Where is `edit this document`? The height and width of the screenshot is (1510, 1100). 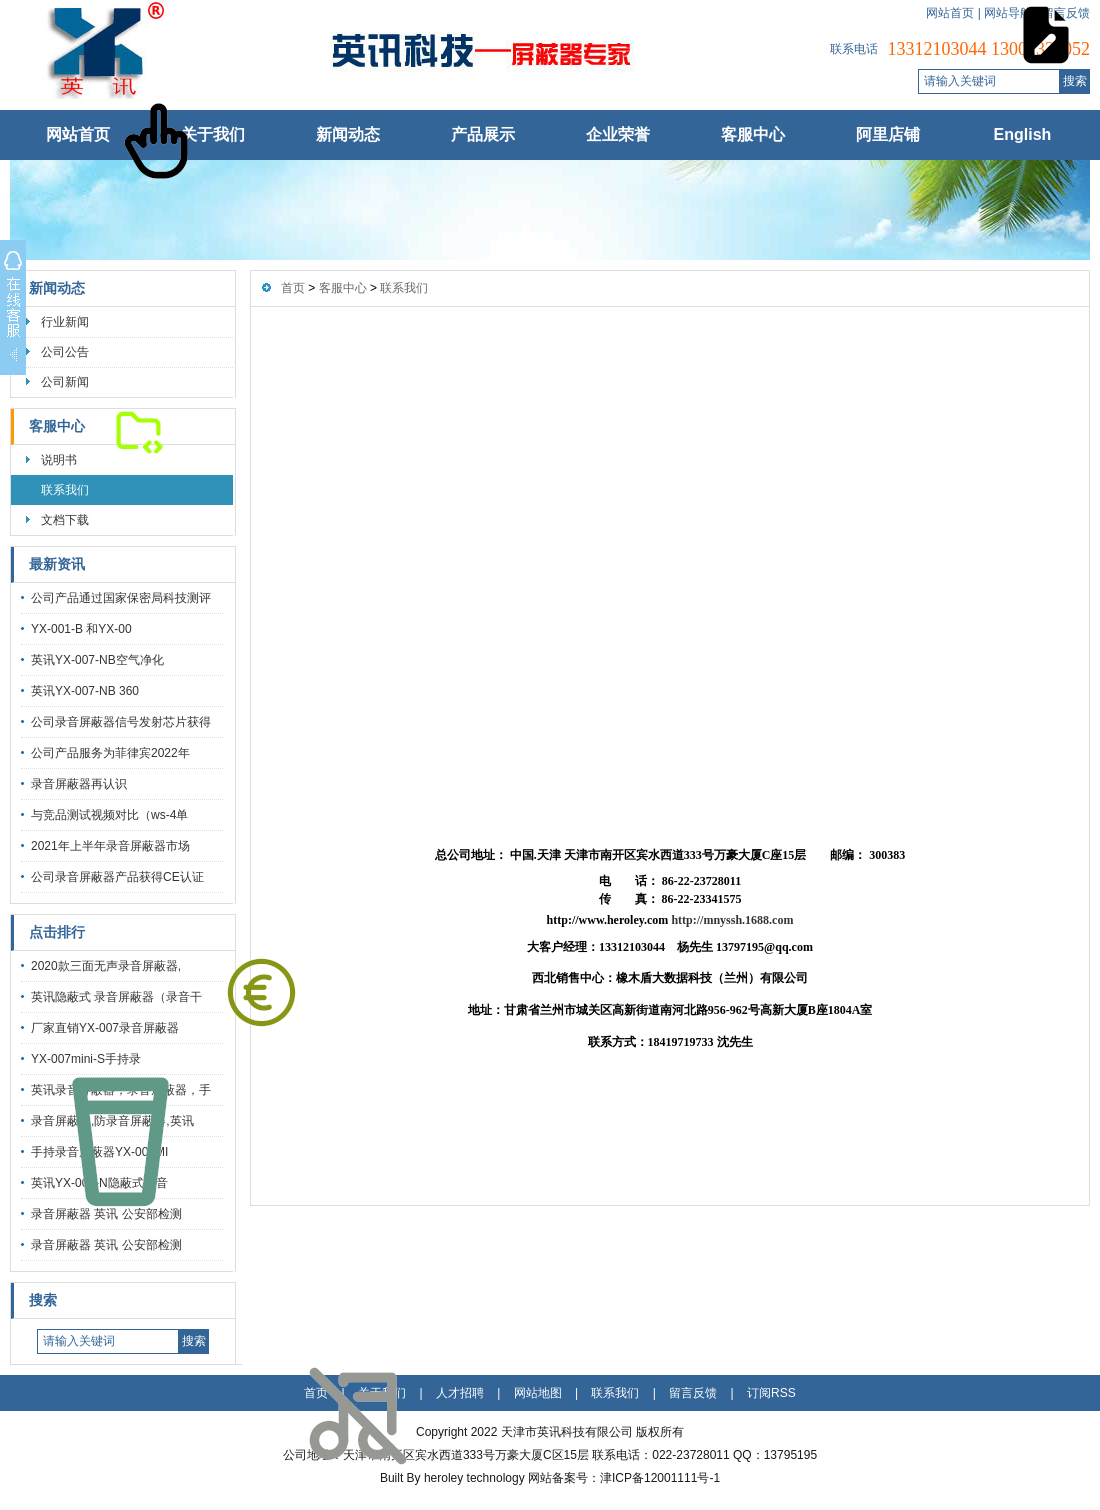 edit this document is located at coordinates (1046, 35).